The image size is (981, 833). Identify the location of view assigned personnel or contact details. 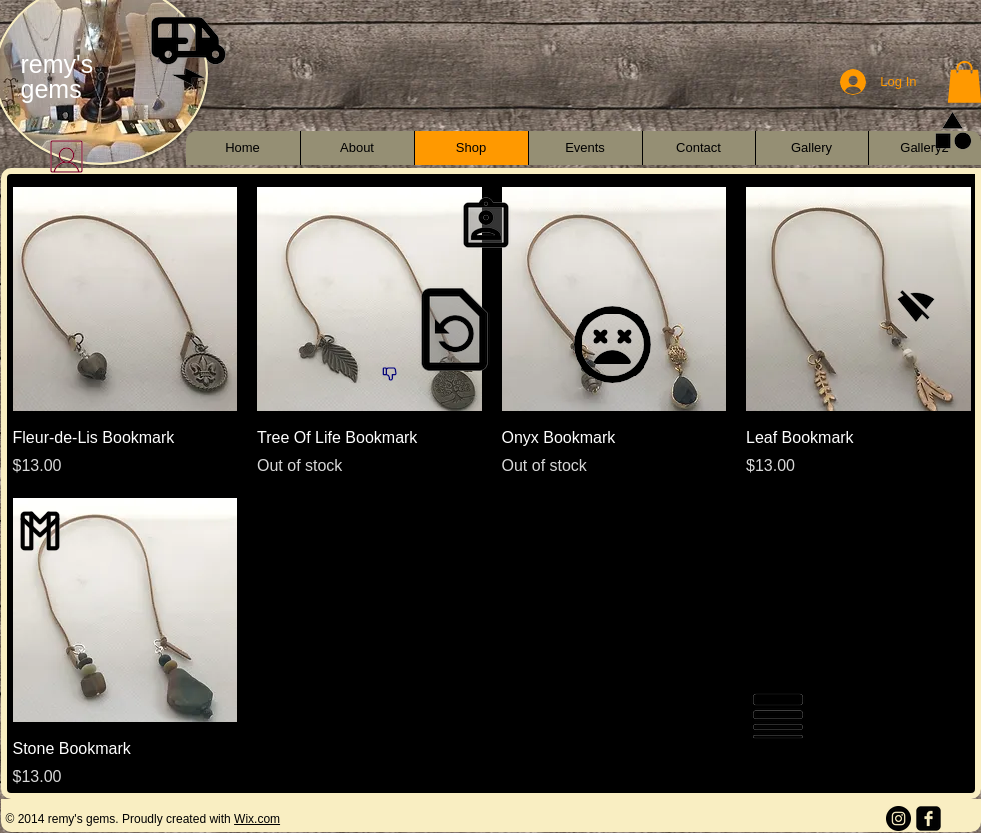
(486, 225).